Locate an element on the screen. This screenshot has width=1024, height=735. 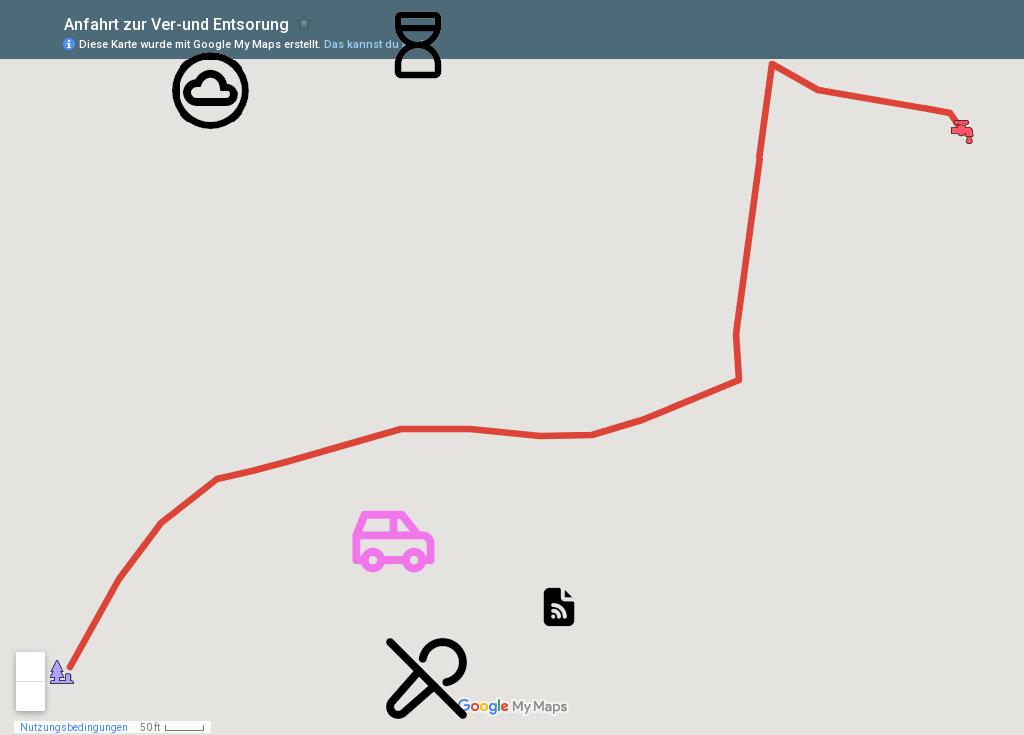
access cloud storage is located at coordinates (210, 90).